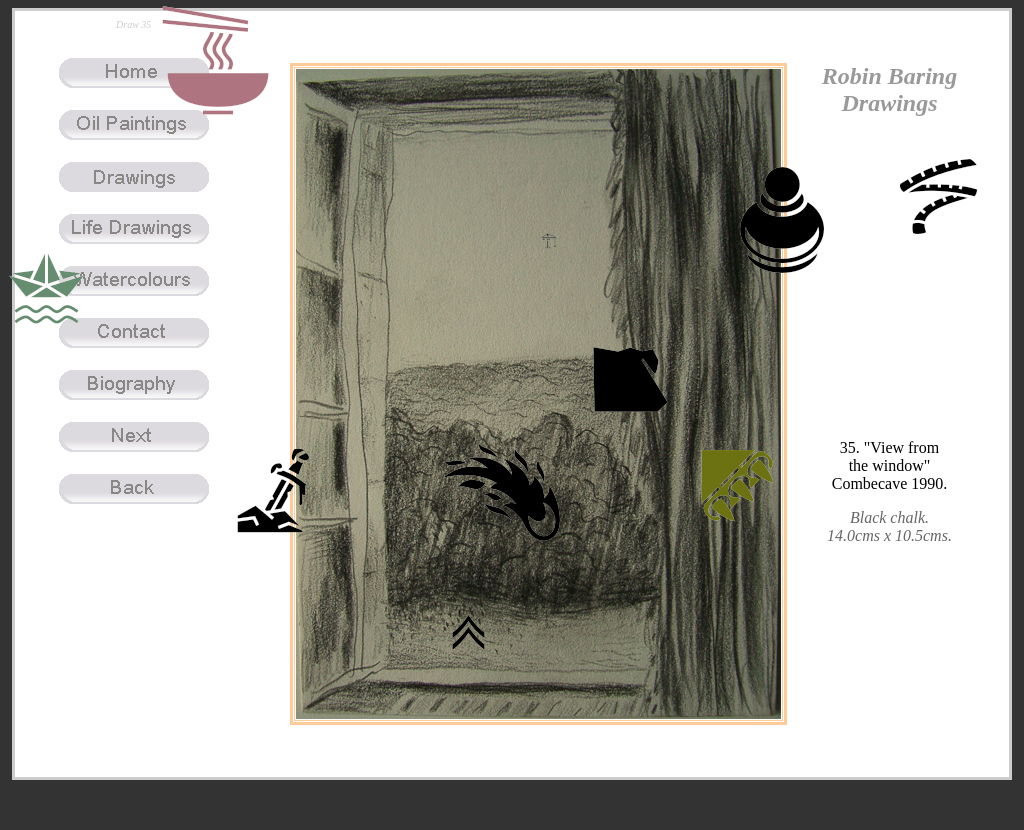 Image resolution: width=1024 pixels, height=830 pixels. Describe the element at coordinates (549, 241) in the screenshot. I see `indicates construction or building in progress` at that location.